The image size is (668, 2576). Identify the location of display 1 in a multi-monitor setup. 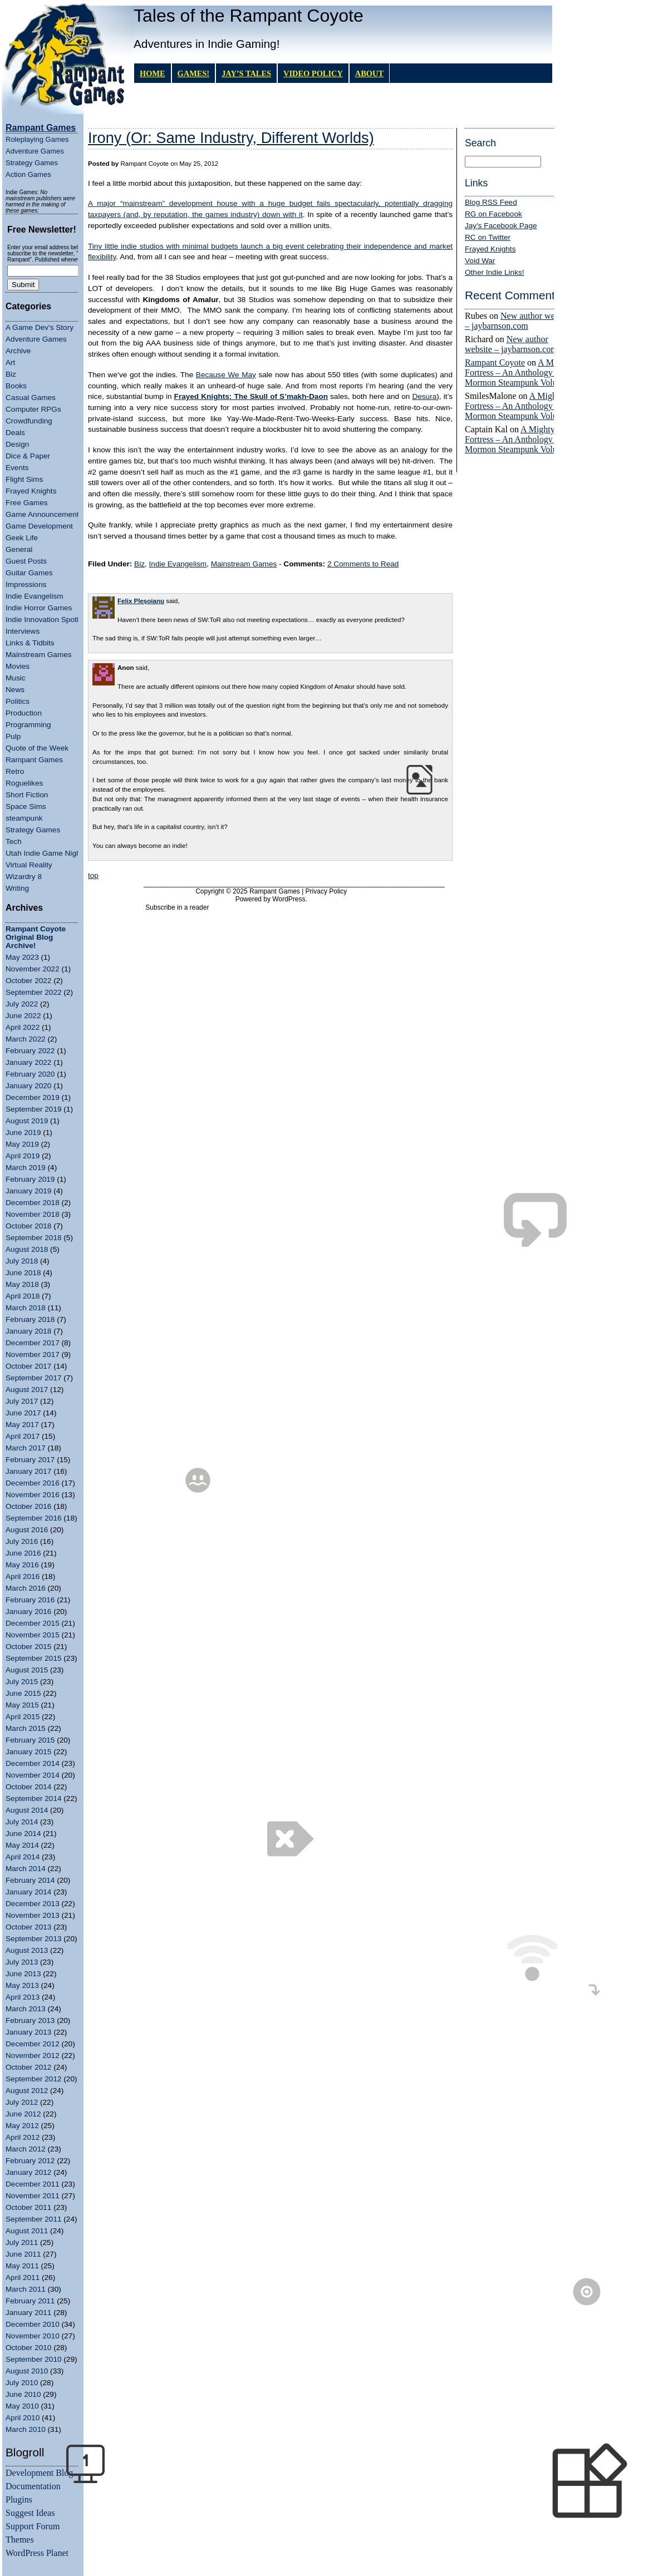
(85, 2464).